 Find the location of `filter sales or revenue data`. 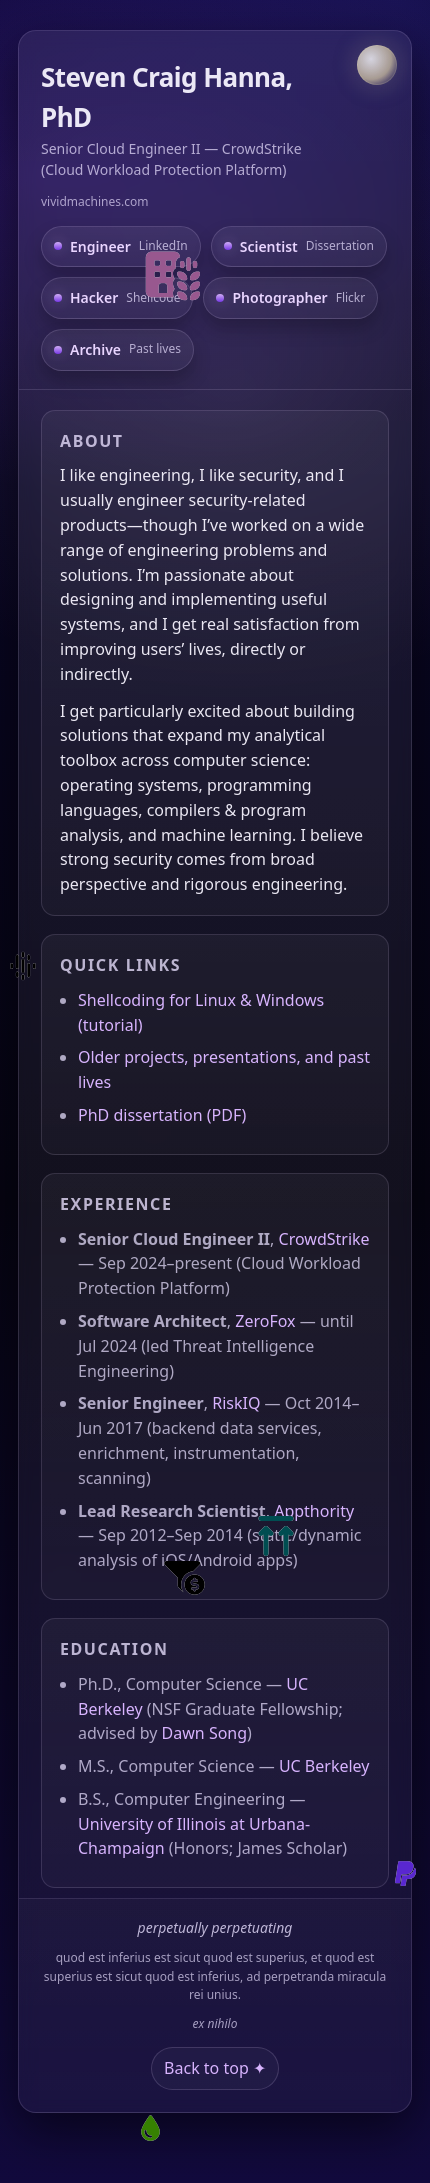

filter sales or revenue data is located at coordinates (184, 1574).